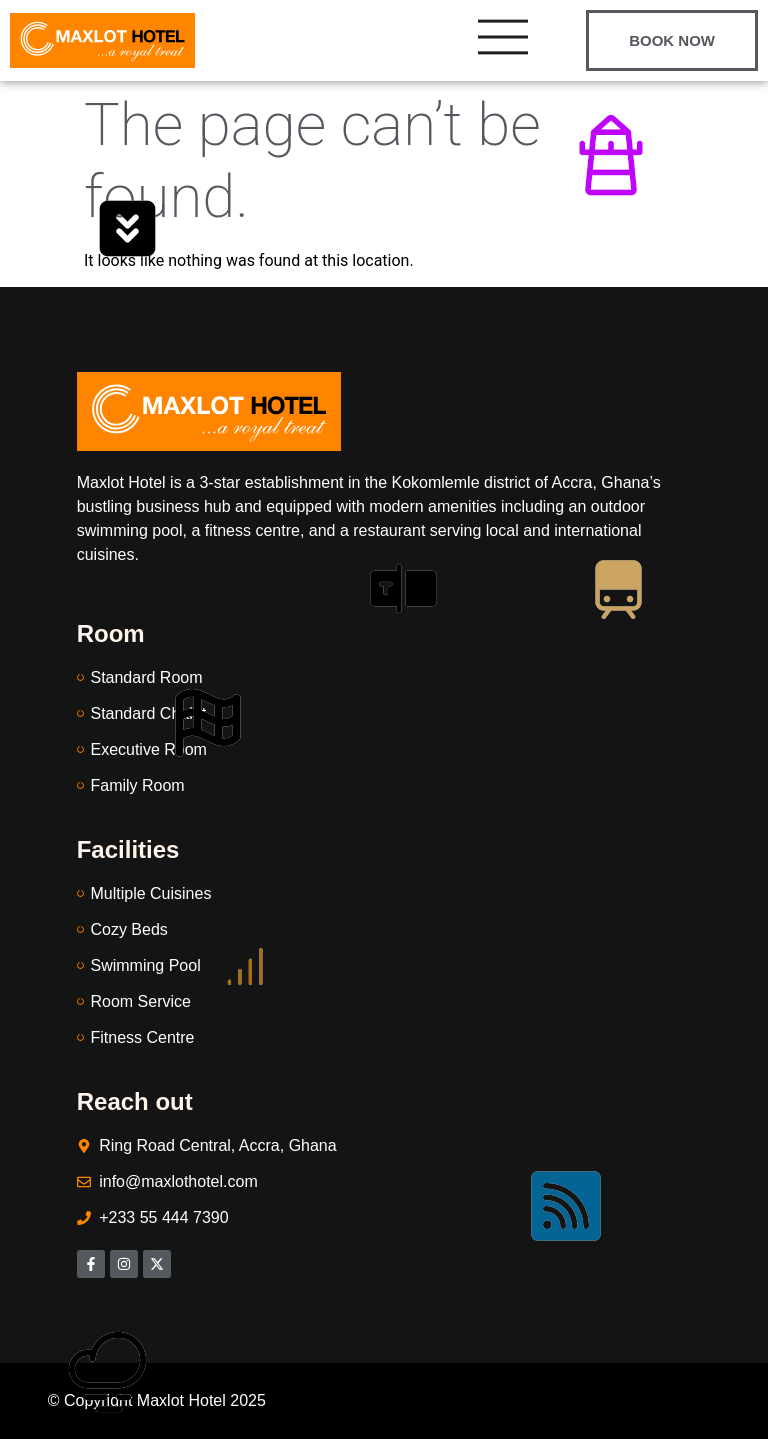 The image size is (768, 1439). I want to click on indicates foggy weather conditions, so click(107, 1370).